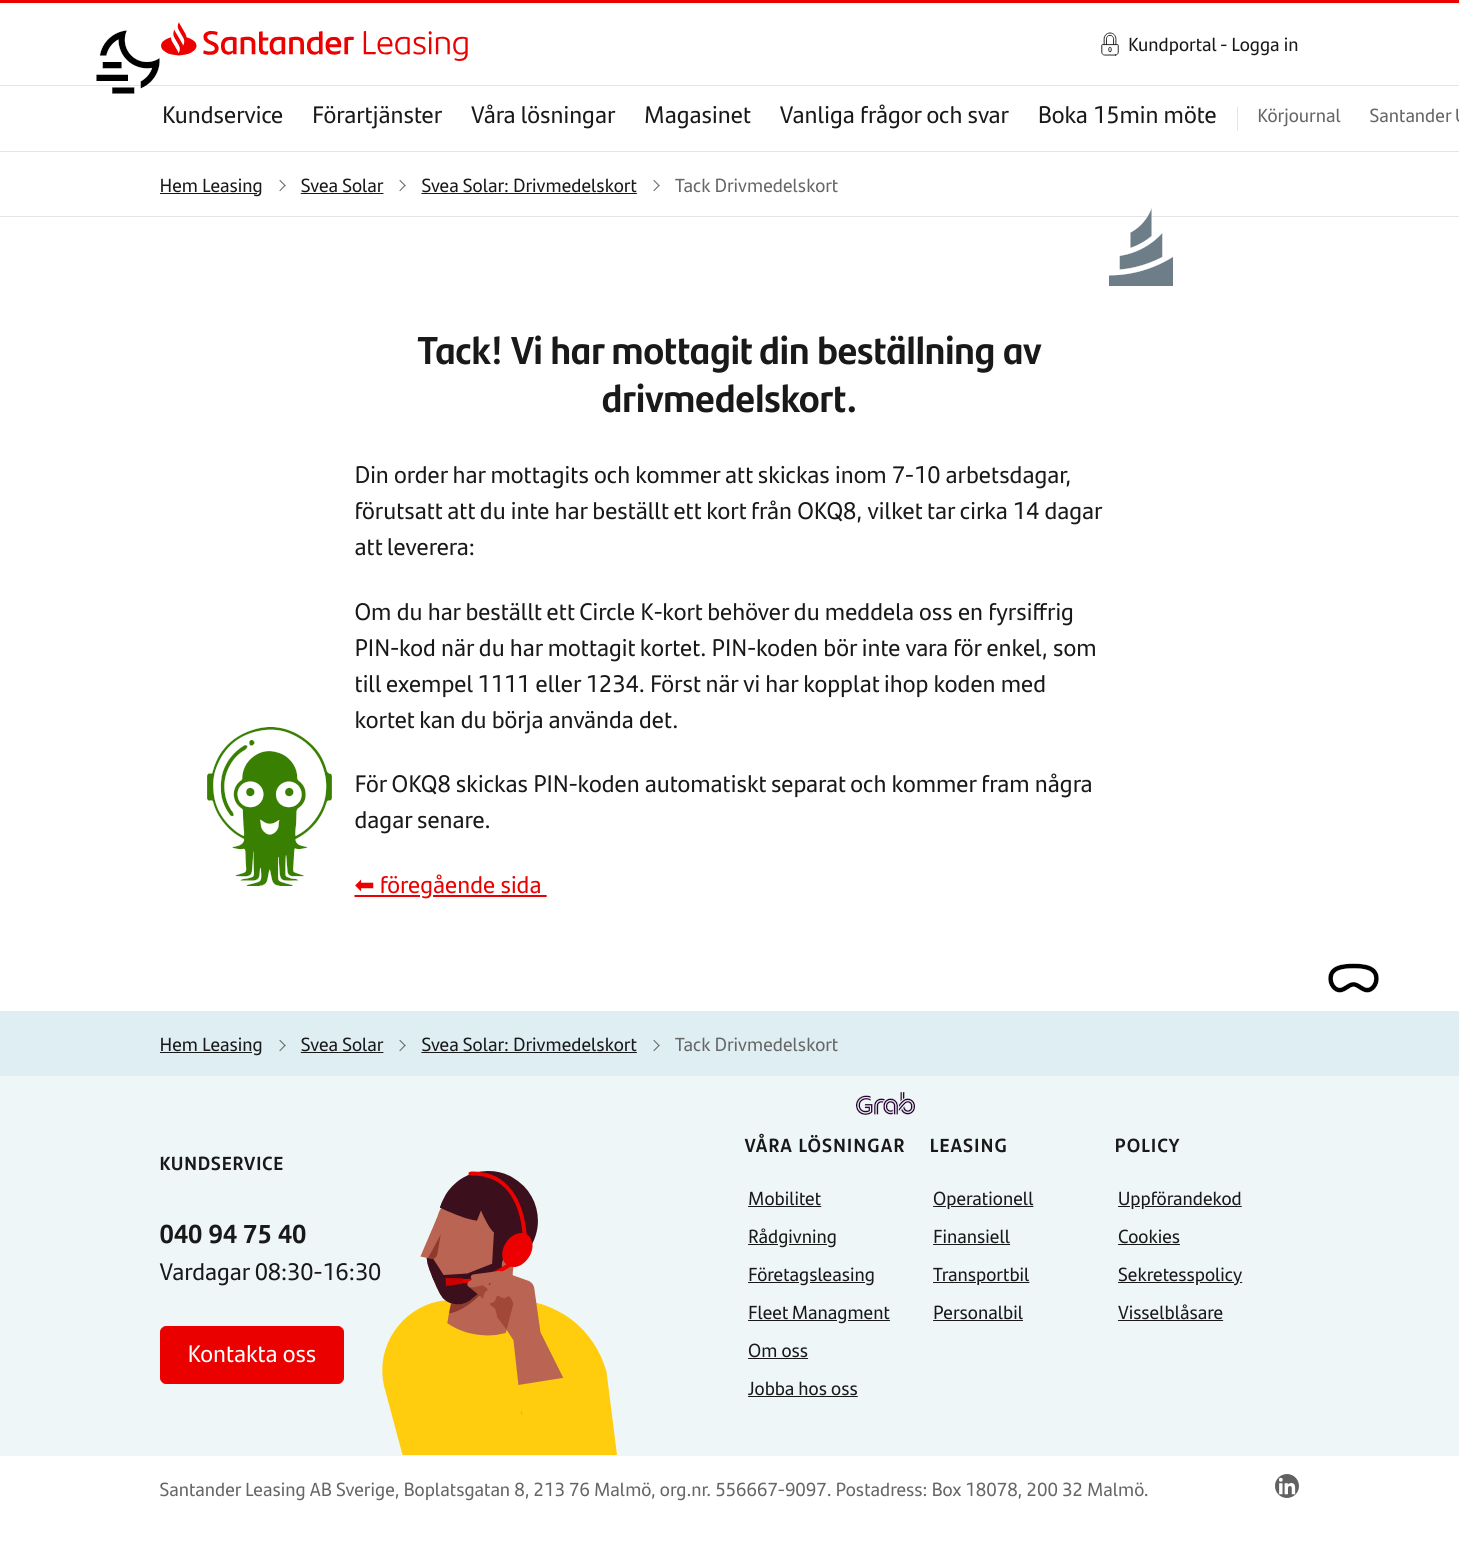 Image resolution: width=1459 pixels, height=1552 pixels. Describe the element at coordinates (1141, 247) in the screenshot. I see `babelio logo - link to book cataloging and social reading platform` at that location.